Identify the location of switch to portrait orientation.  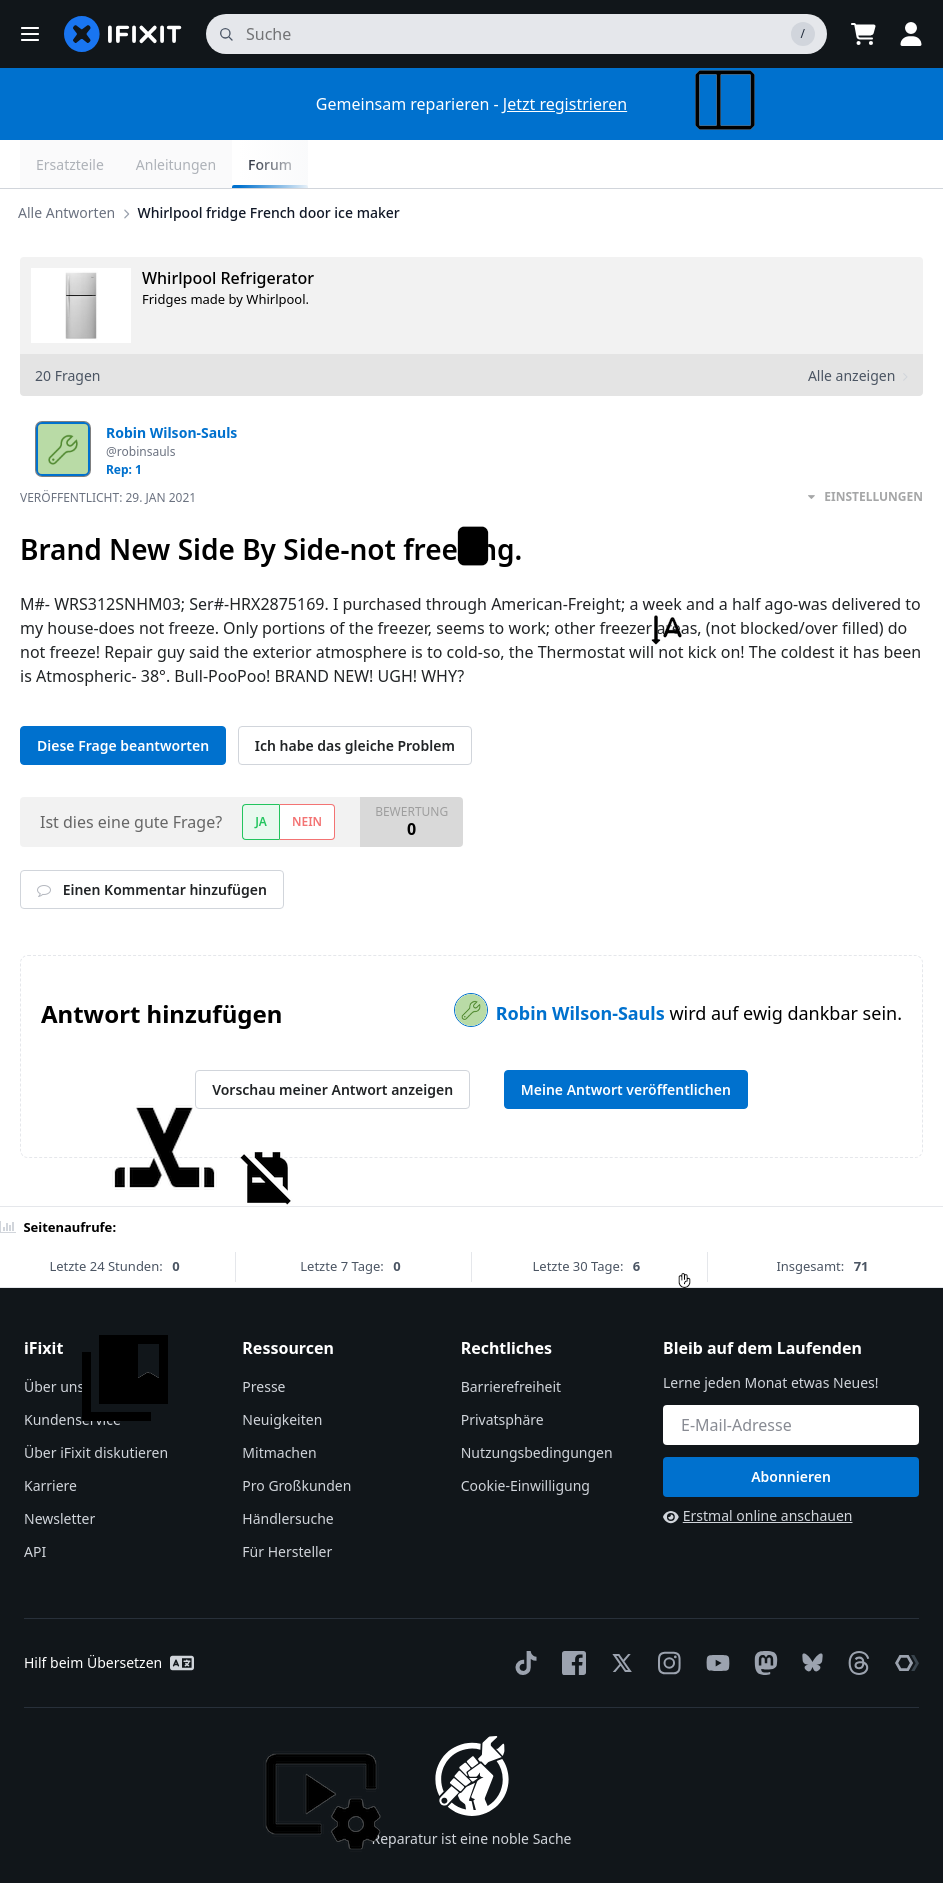
(473, 546).